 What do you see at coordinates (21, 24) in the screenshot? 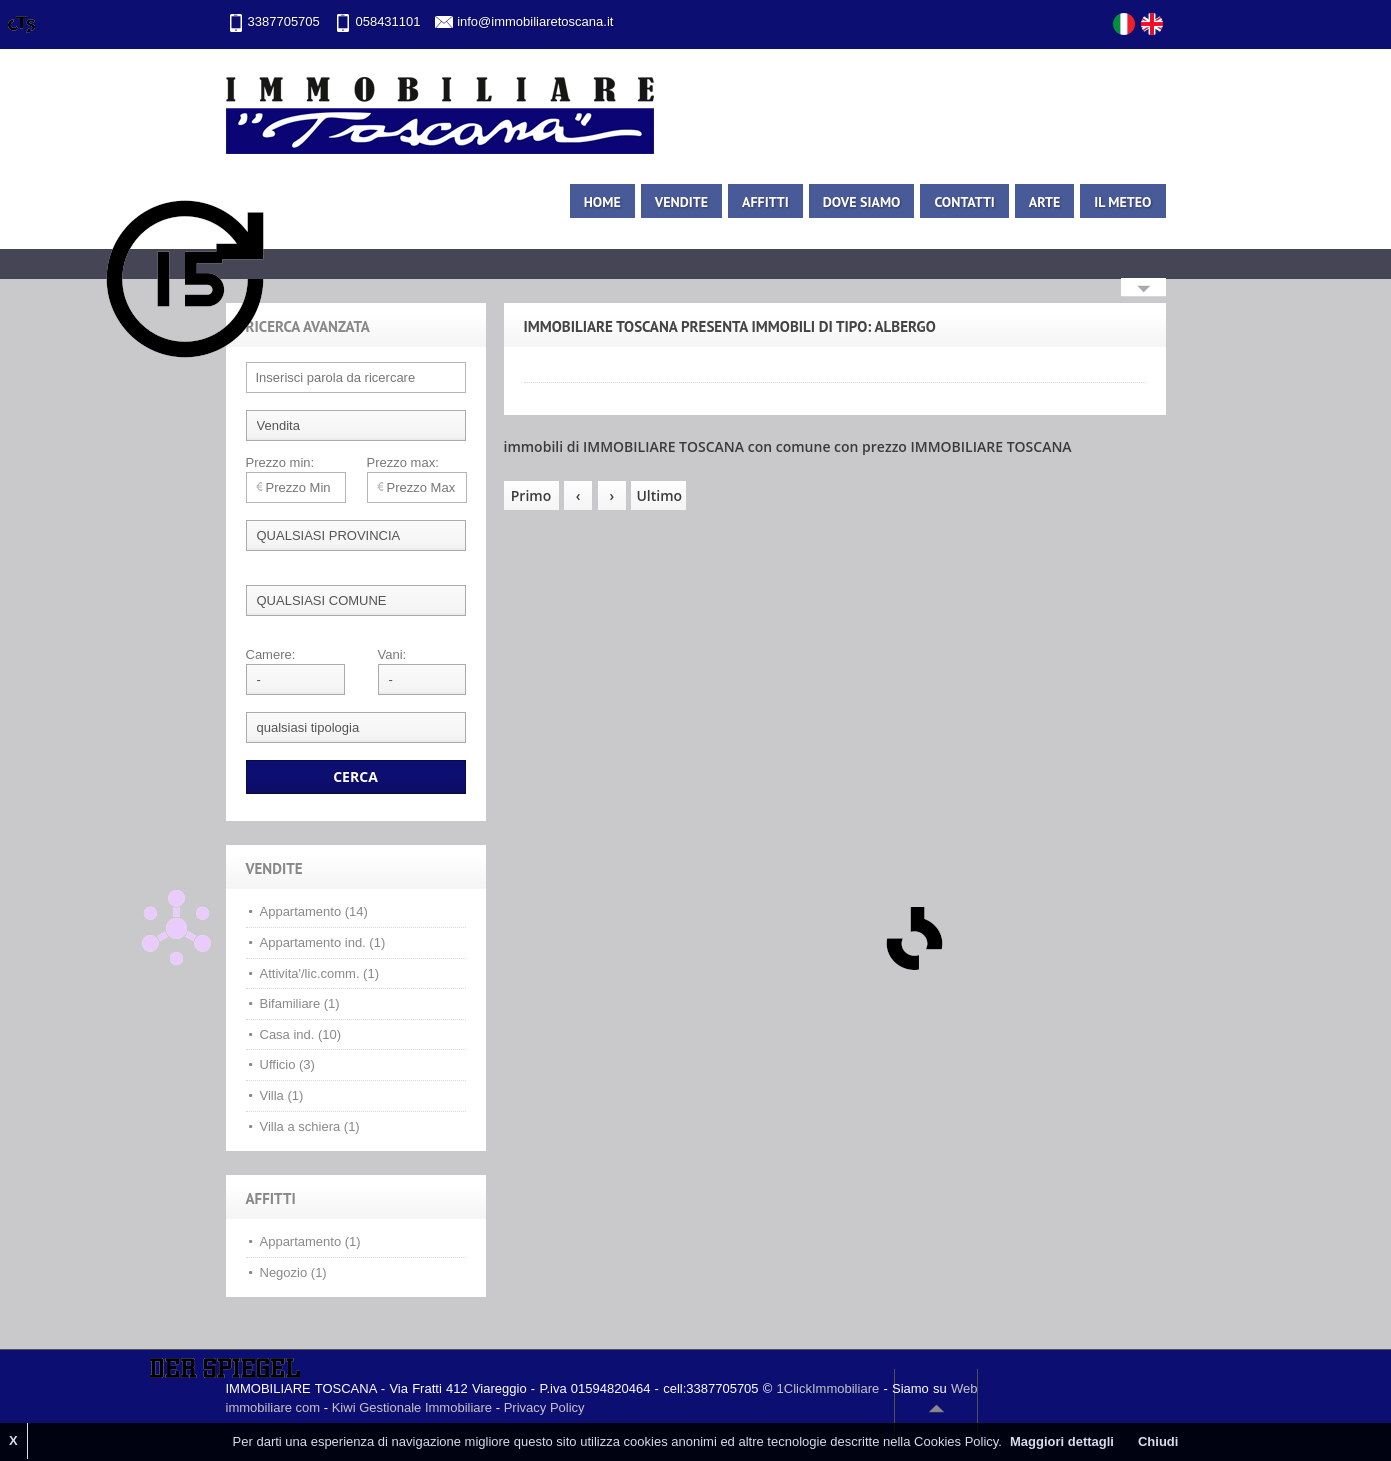
I see `CTS corporation logo` at bounding box center [21, 24].